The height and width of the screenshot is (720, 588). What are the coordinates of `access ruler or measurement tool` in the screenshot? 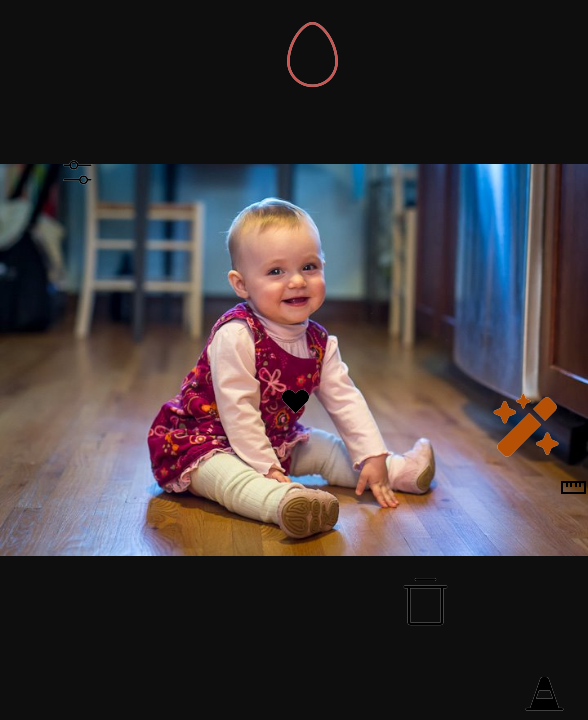 It's located at (573, 487).